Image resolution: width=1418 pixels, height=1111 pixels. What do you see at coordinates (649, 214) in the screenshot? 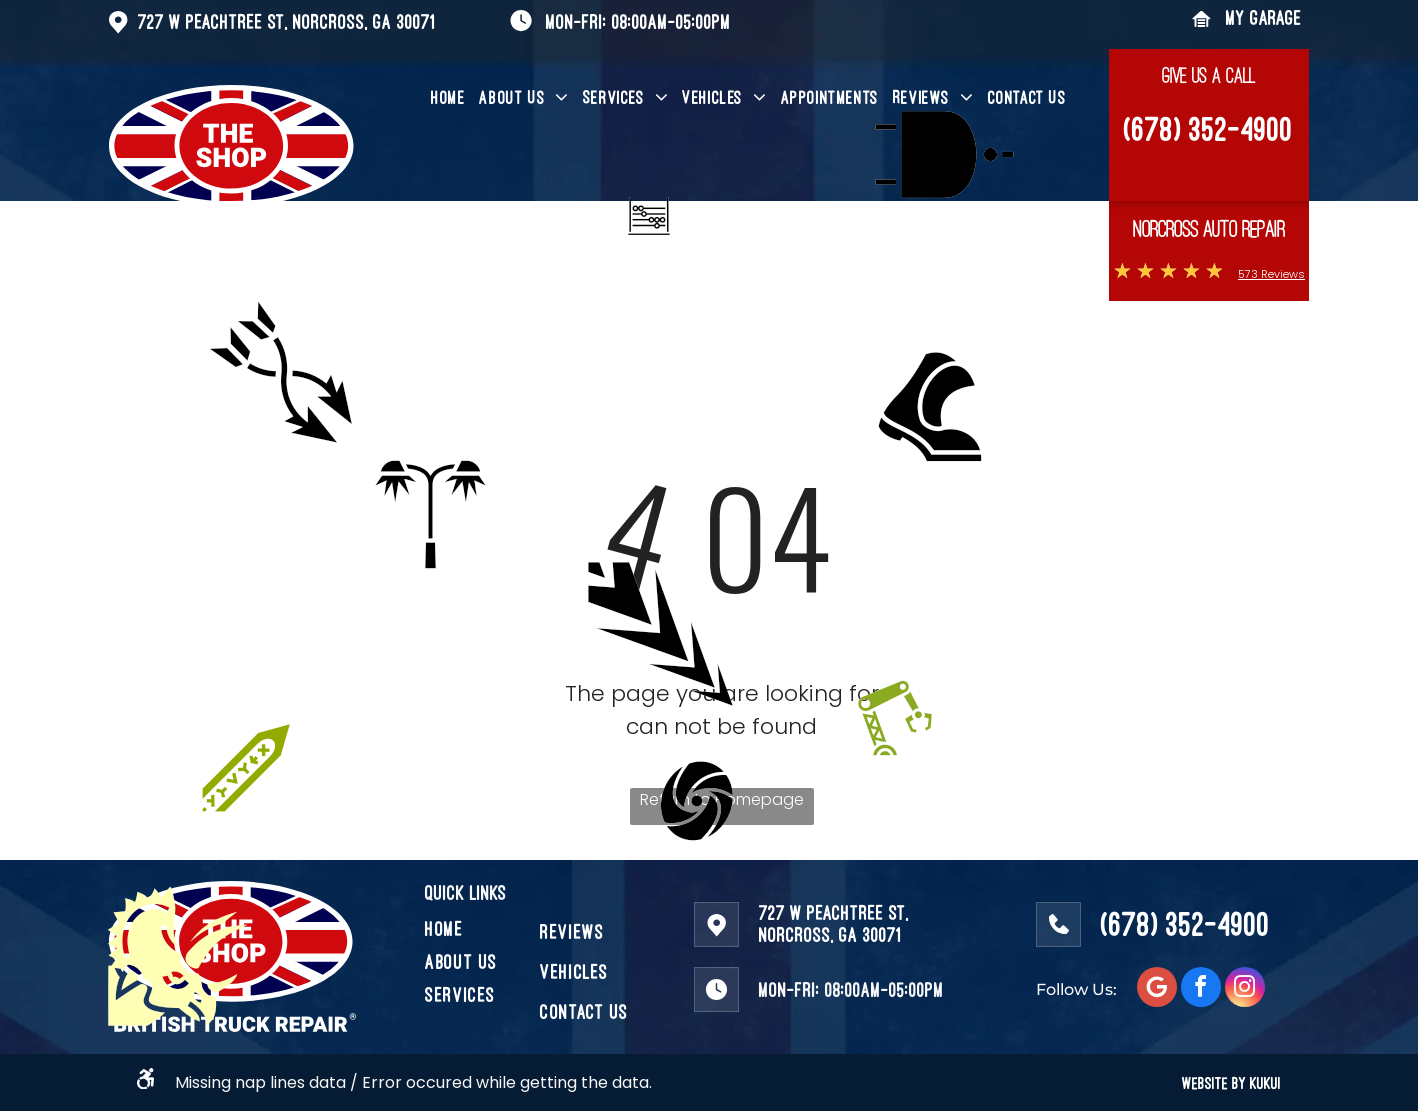
I see `open calculator or counting tool` at bounding box center [649, 214].